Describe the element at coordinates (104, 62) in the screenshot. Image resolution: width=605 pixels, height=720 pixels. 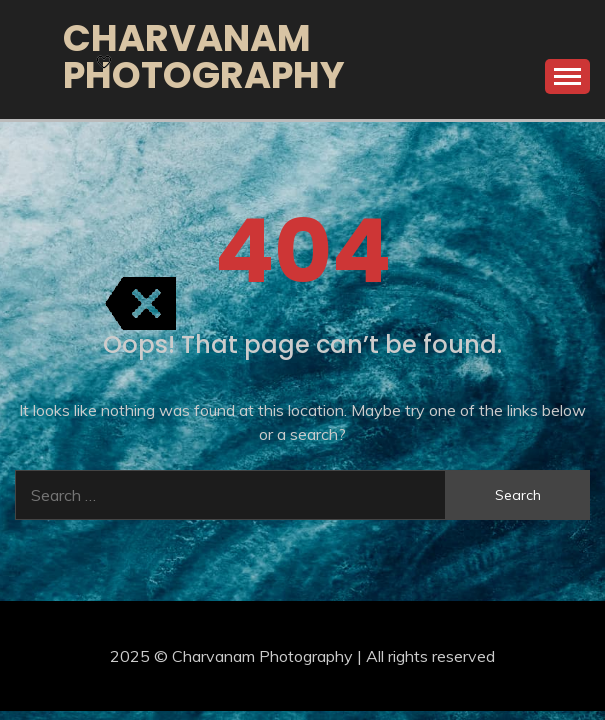
I see `add to favorites` at that location.